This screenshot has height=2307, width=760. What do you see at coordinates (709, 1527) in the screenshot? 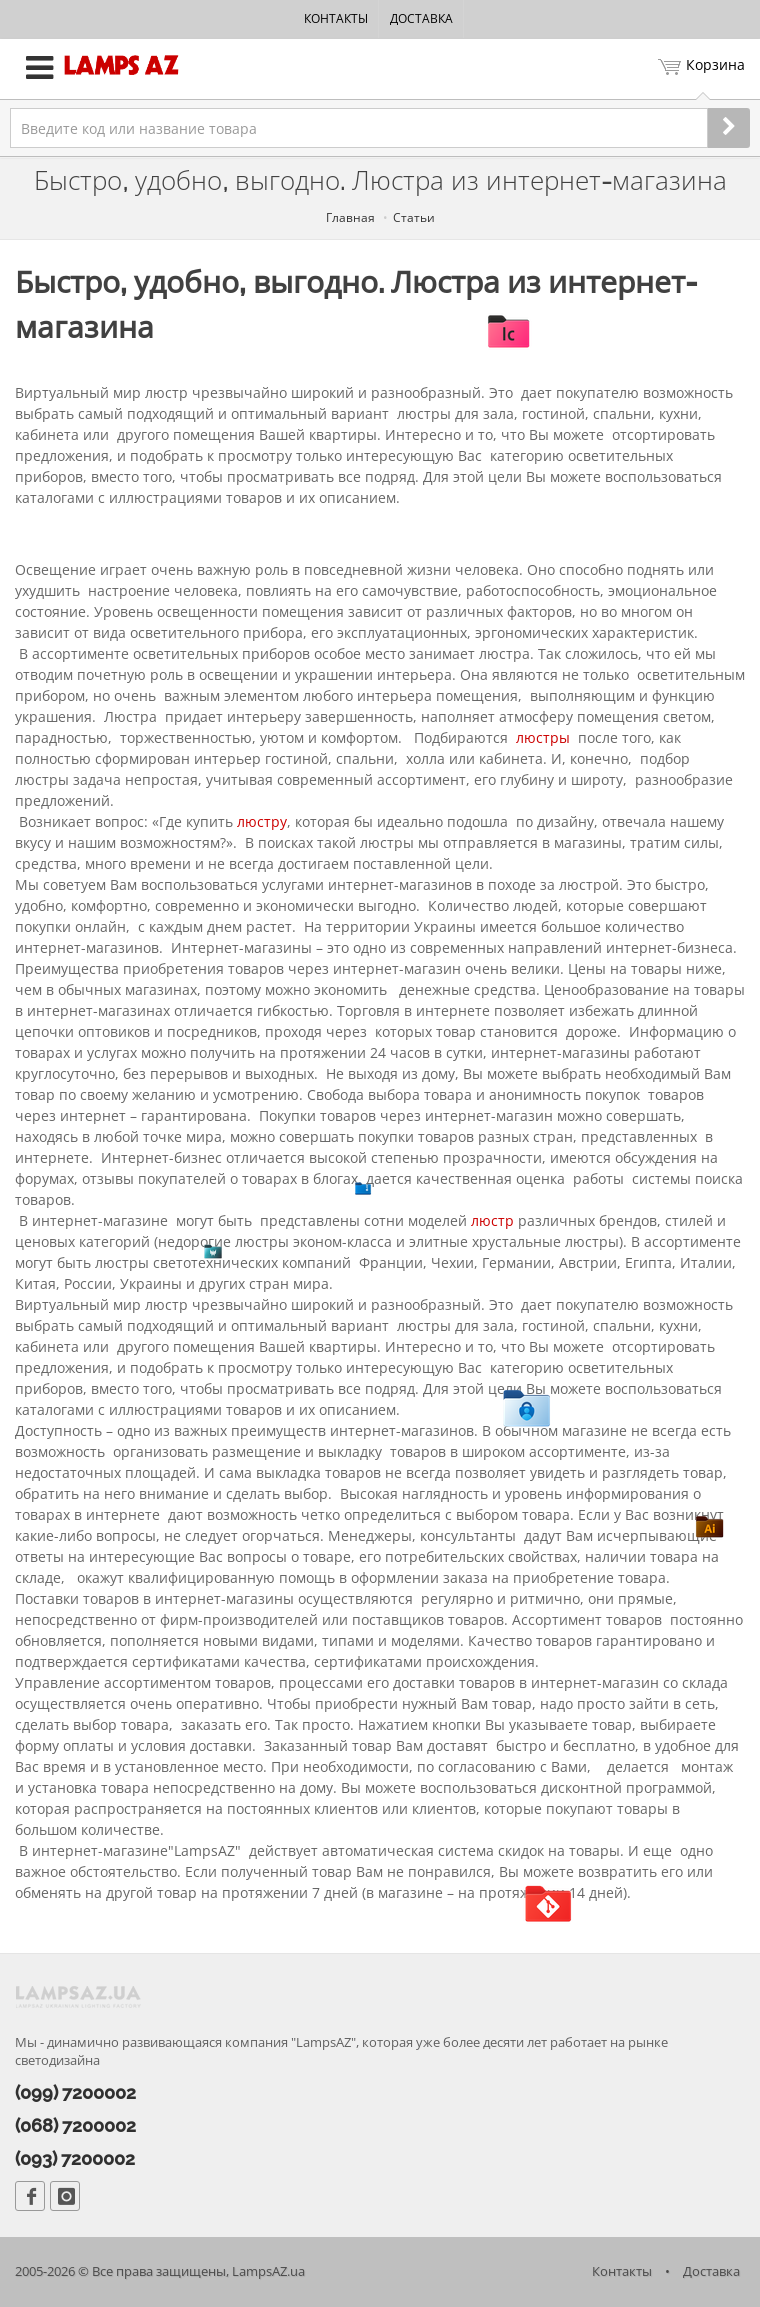
I see `open folder containing adobe illustrator files` at bounding box center [709, 1527].